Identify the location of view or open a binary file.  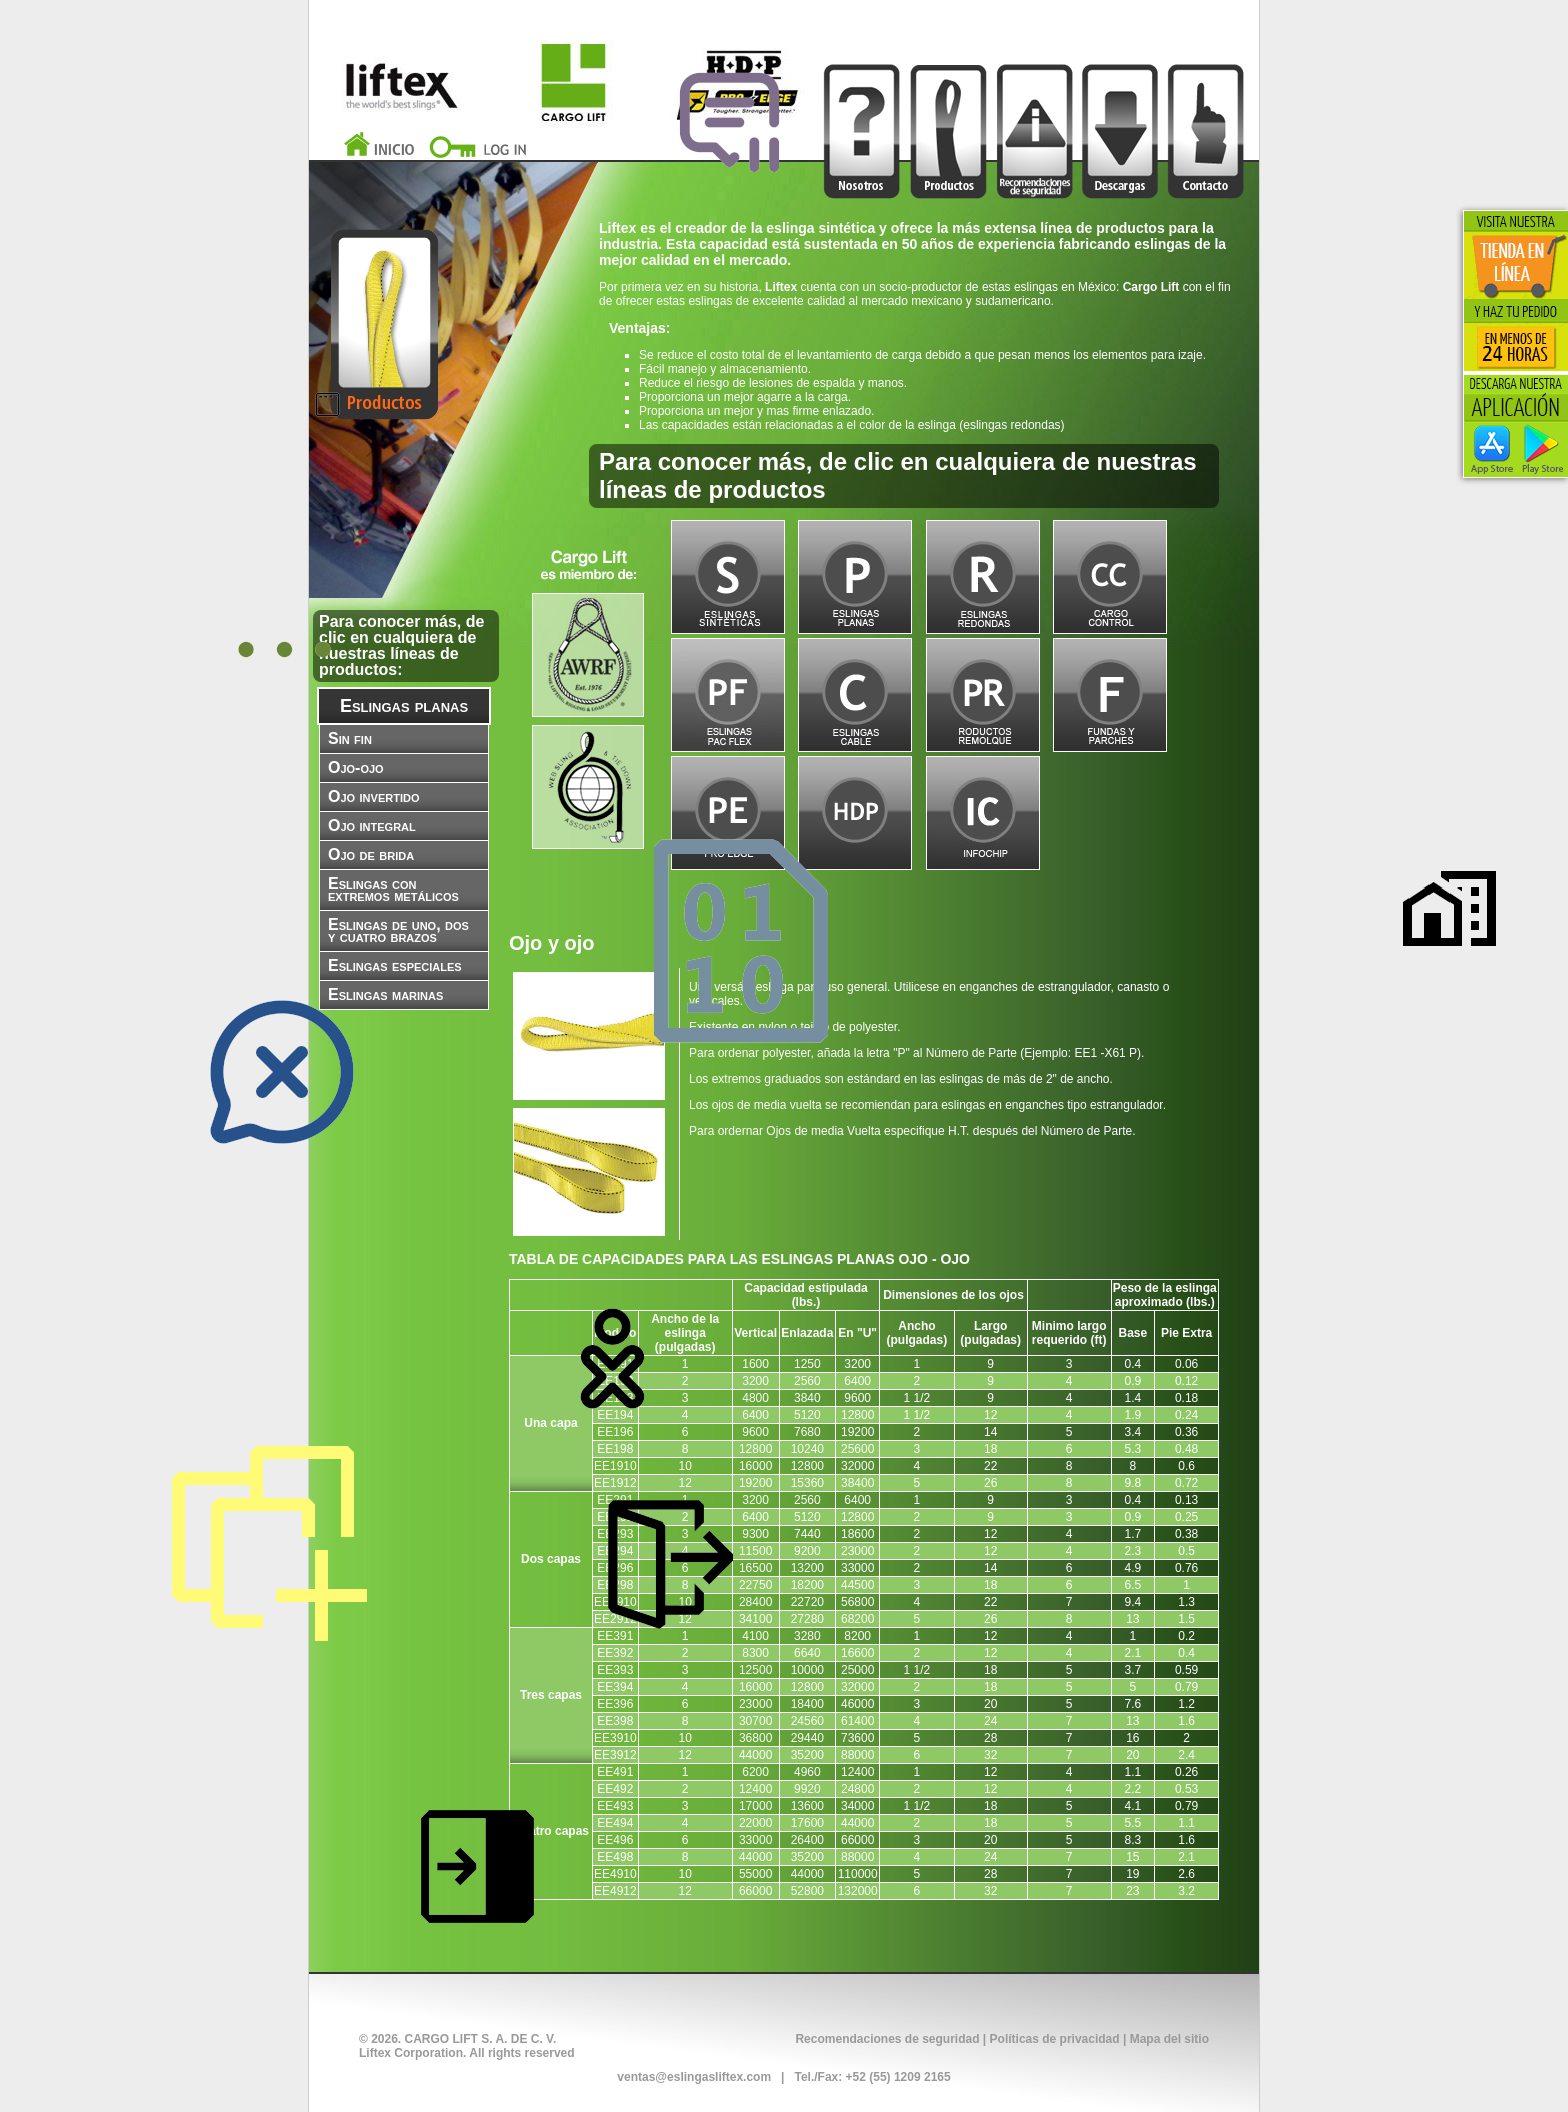
(741, 941).